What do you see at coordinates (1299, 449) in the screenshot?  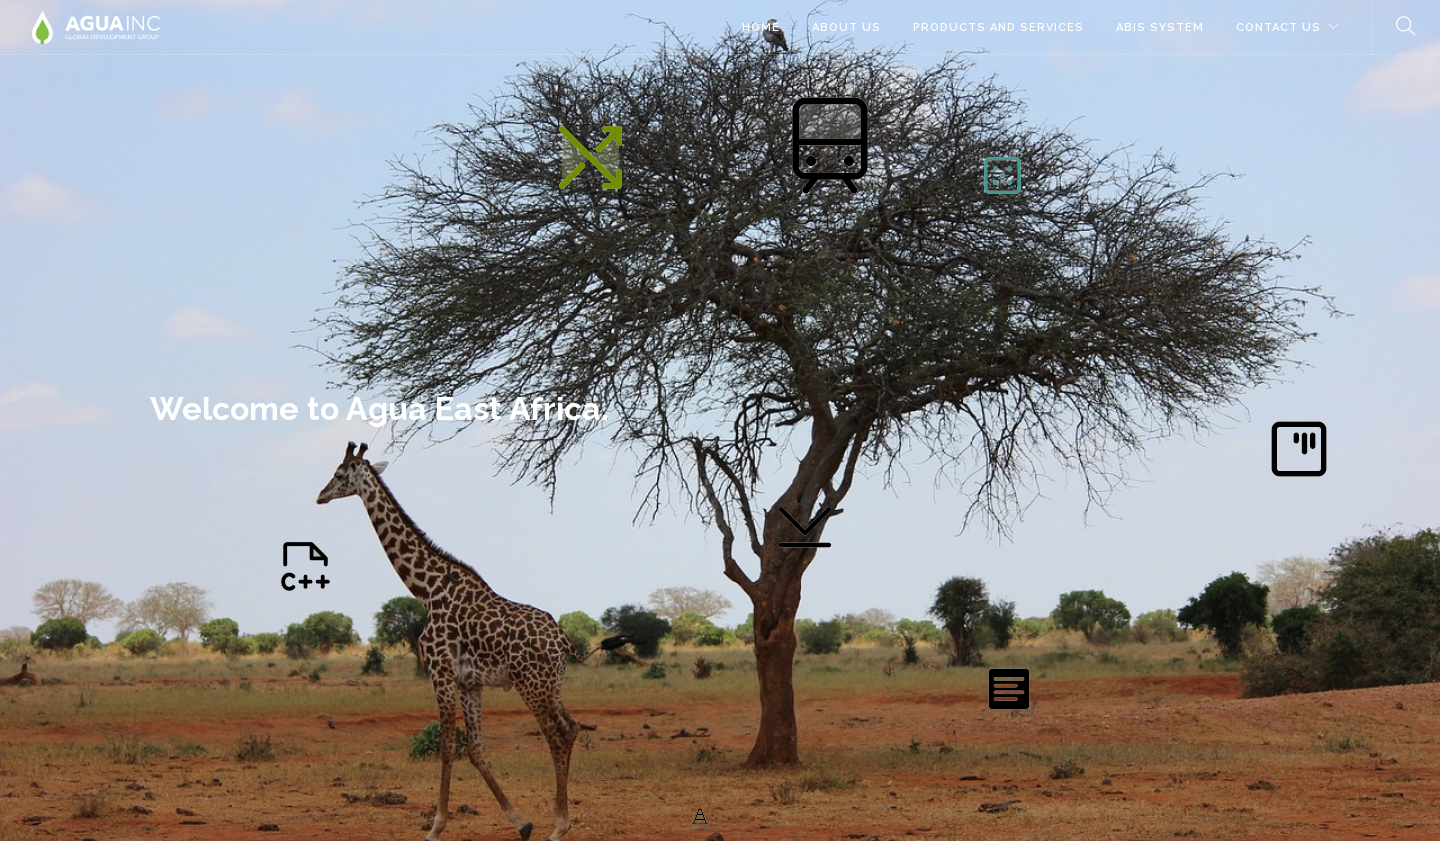 I see `align content to top-right corner` at bounding box center [1299, 449].